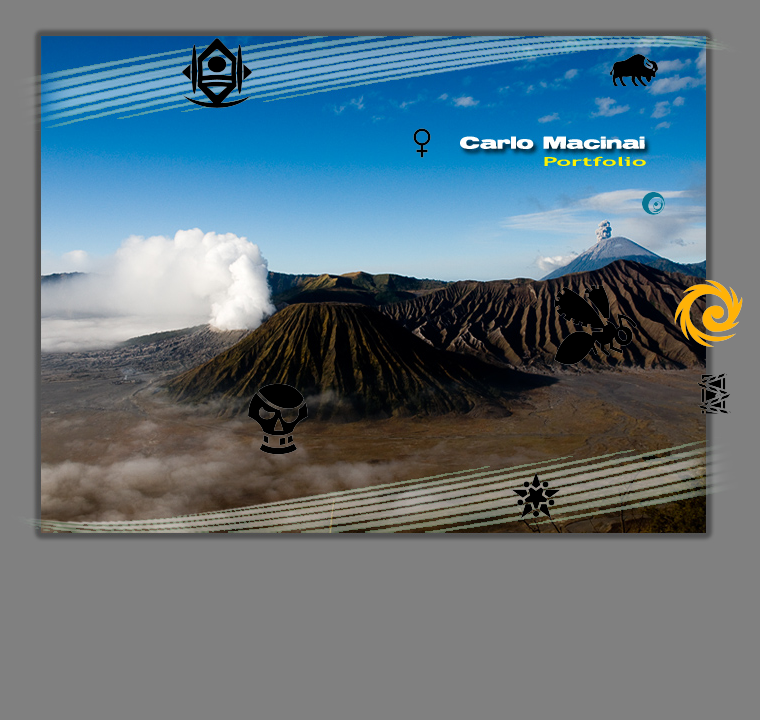  What do you see at coordinates (217, 73) in the screenshot?
I see `decorative game emblem or faction symbol` at bounding box center [217, 73].